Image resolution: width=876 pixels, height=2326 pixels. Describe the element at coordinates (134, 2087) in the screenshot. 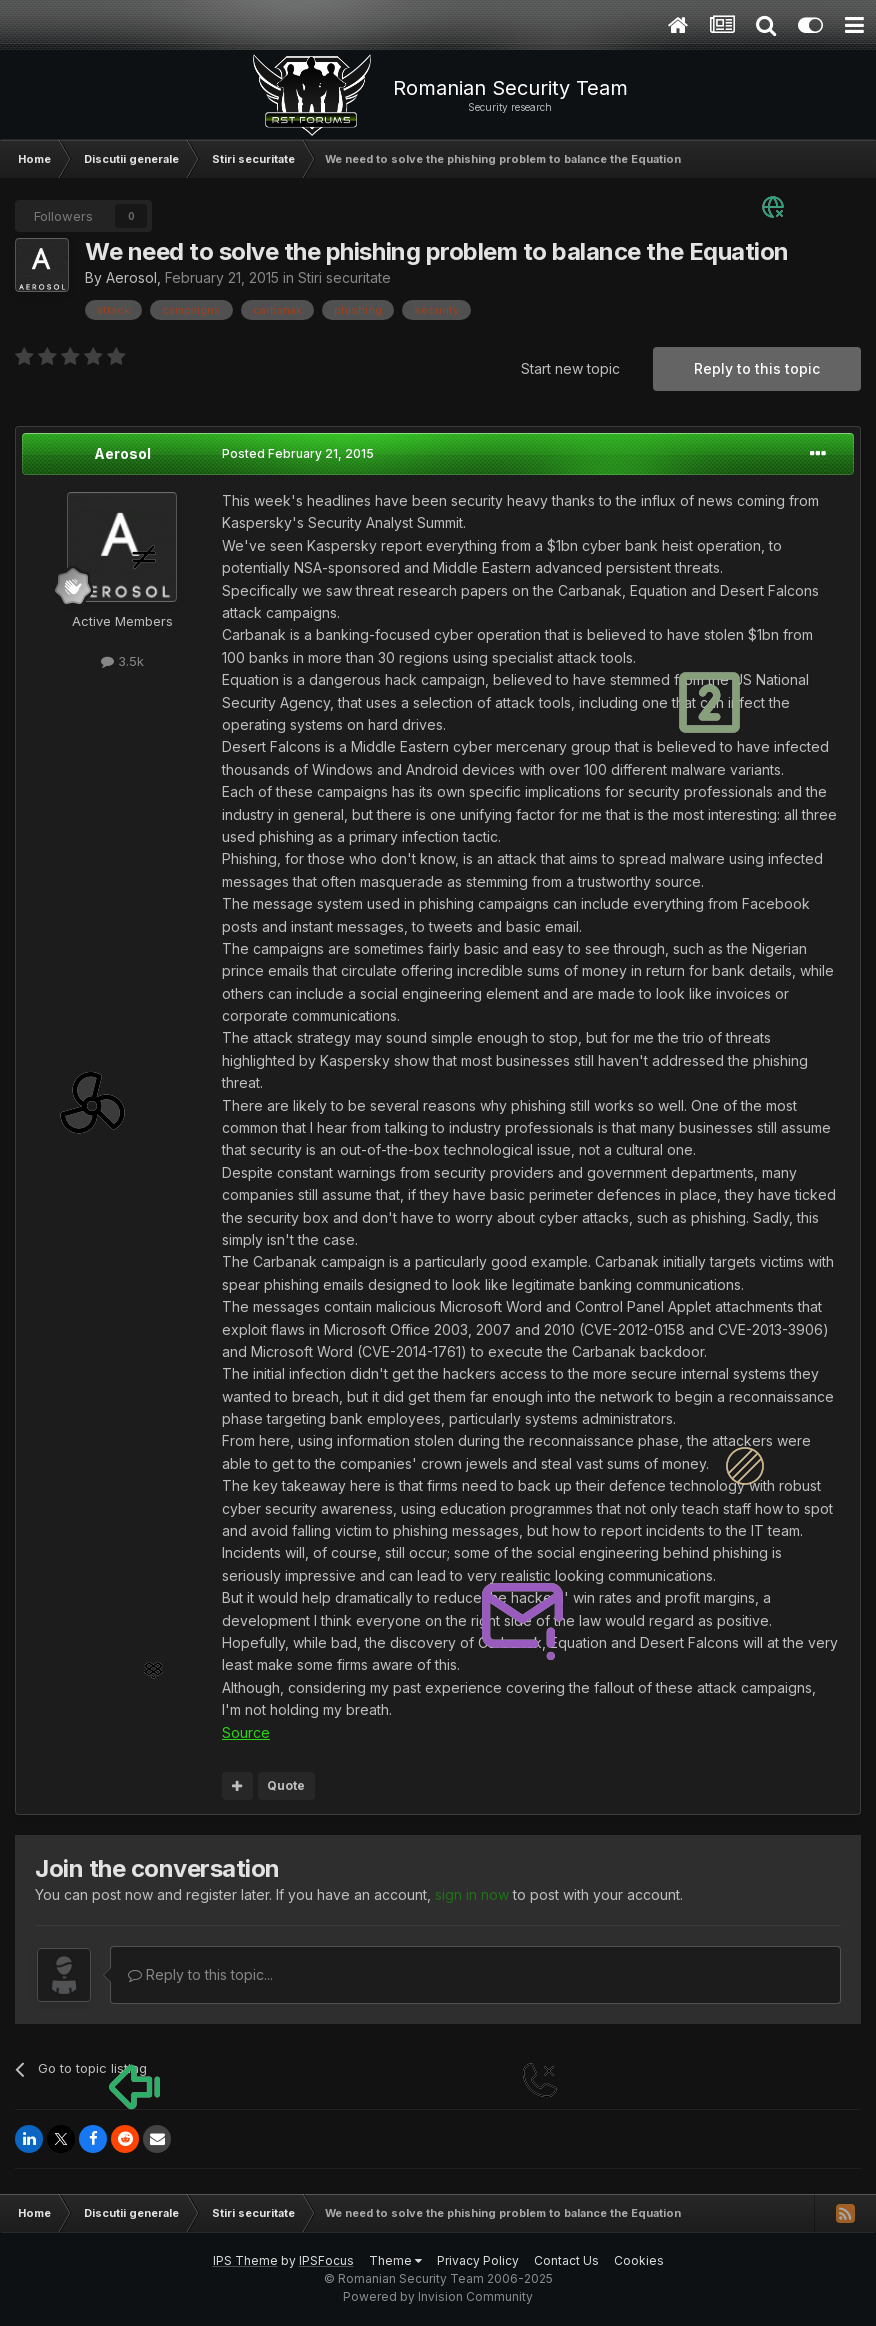

I see `go back to the previous screen` at that location.